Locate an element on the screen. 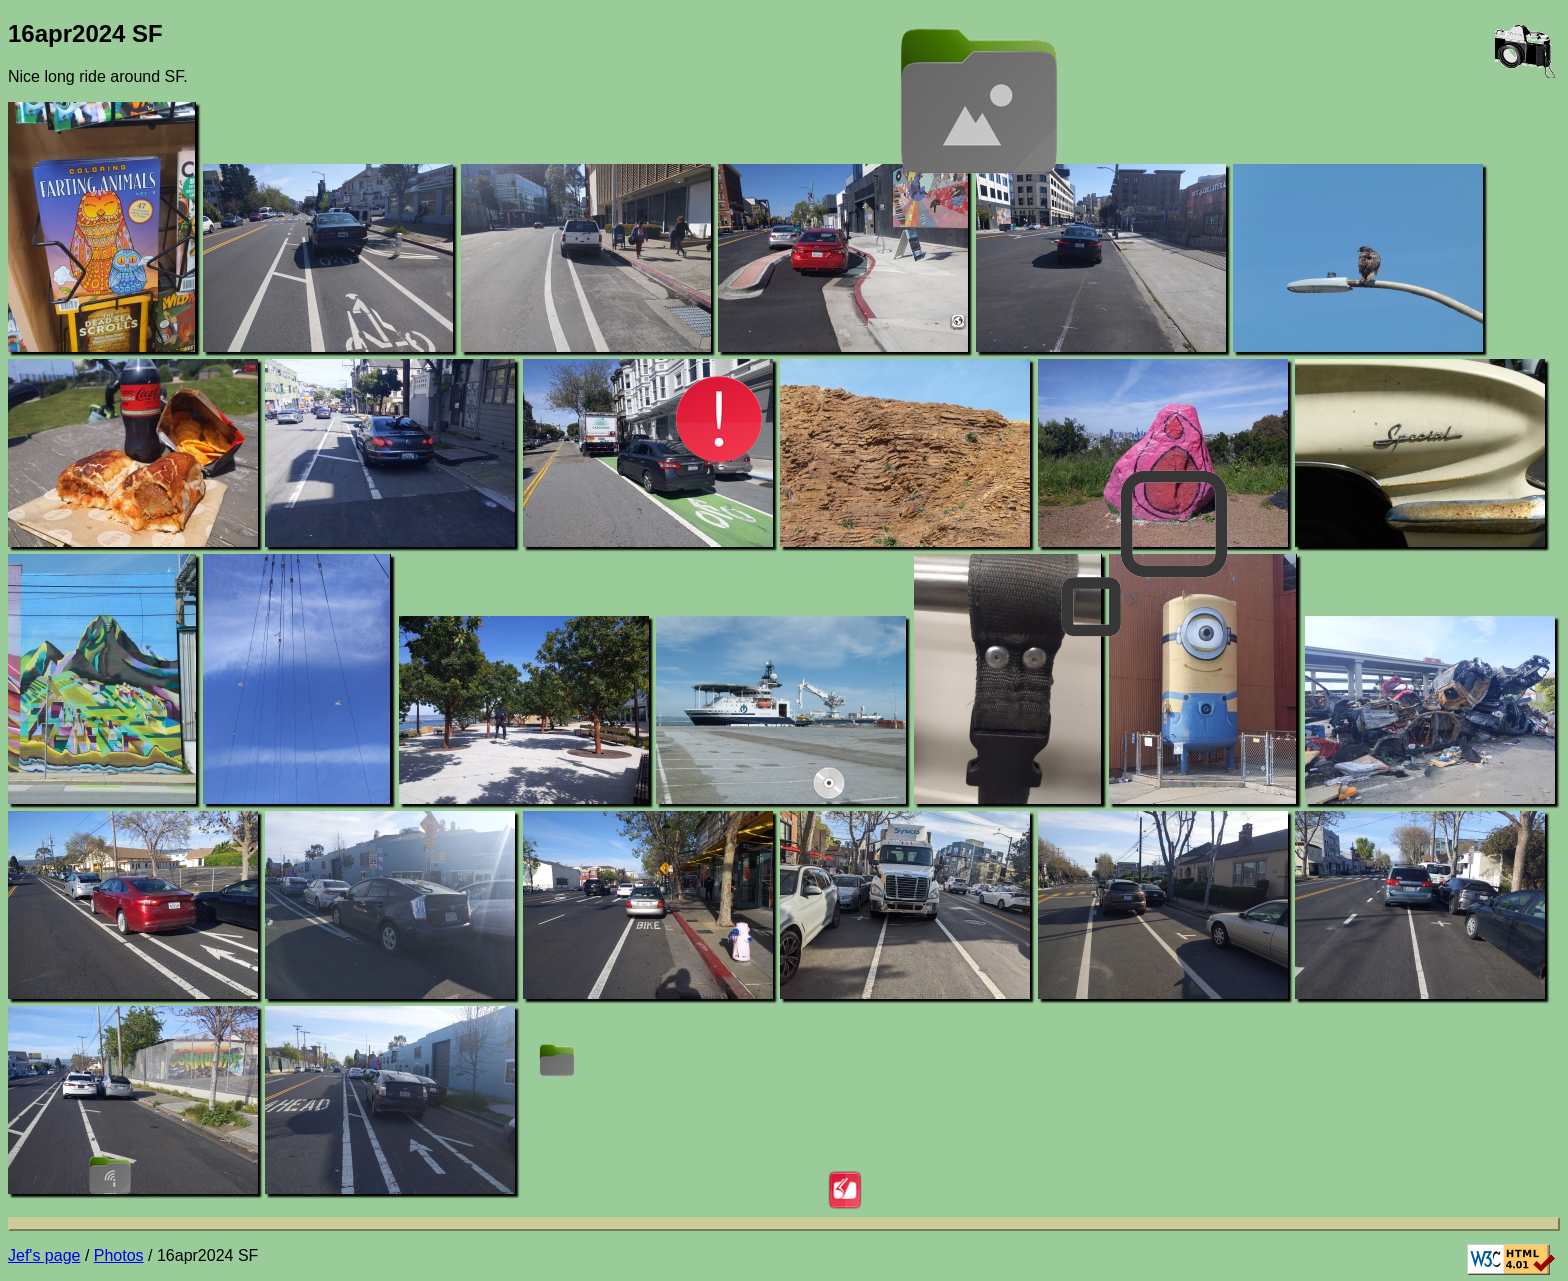 The image size is (1568, 1281). an eps vector file is located at coordinates (845, 1190).